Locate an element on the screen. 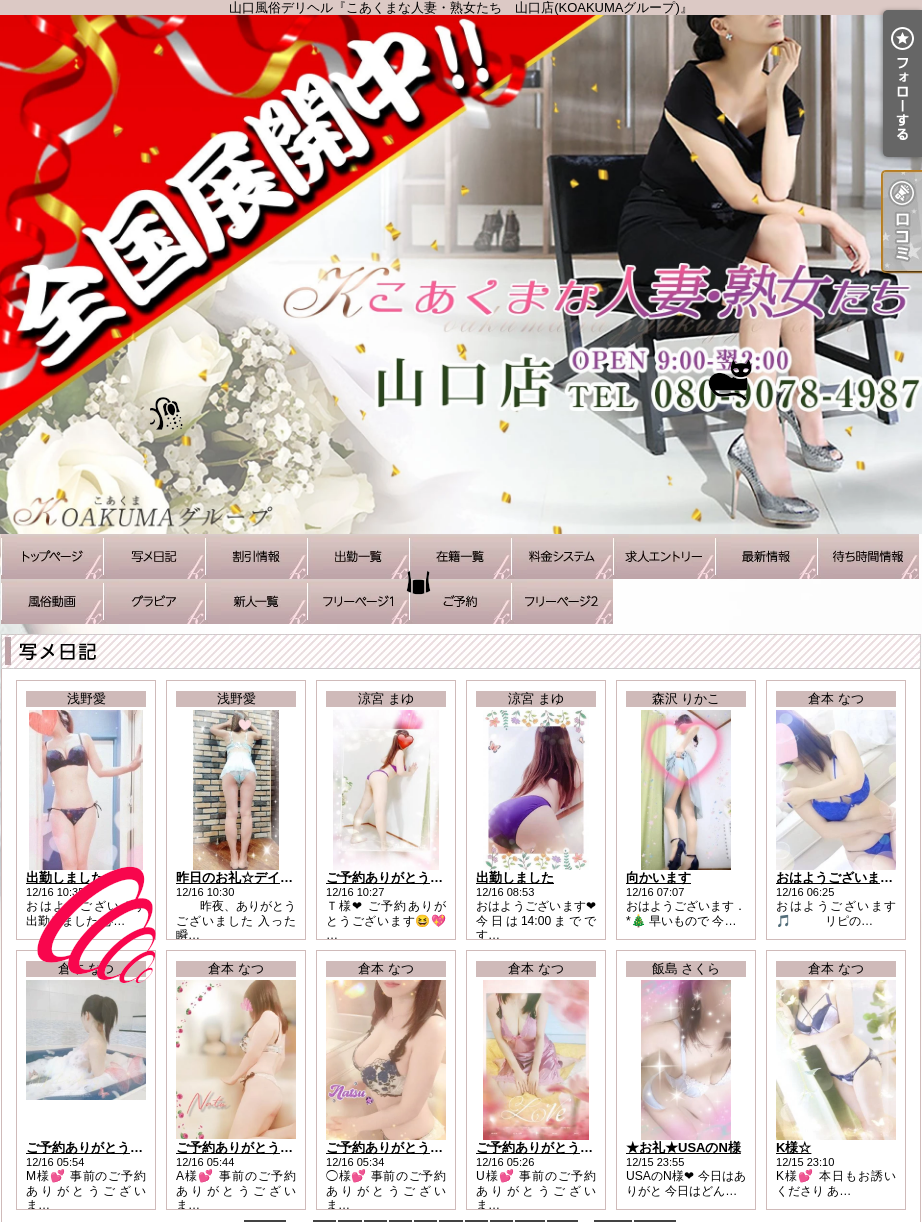  enter the arena or battle mode is located at coordinates (418, 582).